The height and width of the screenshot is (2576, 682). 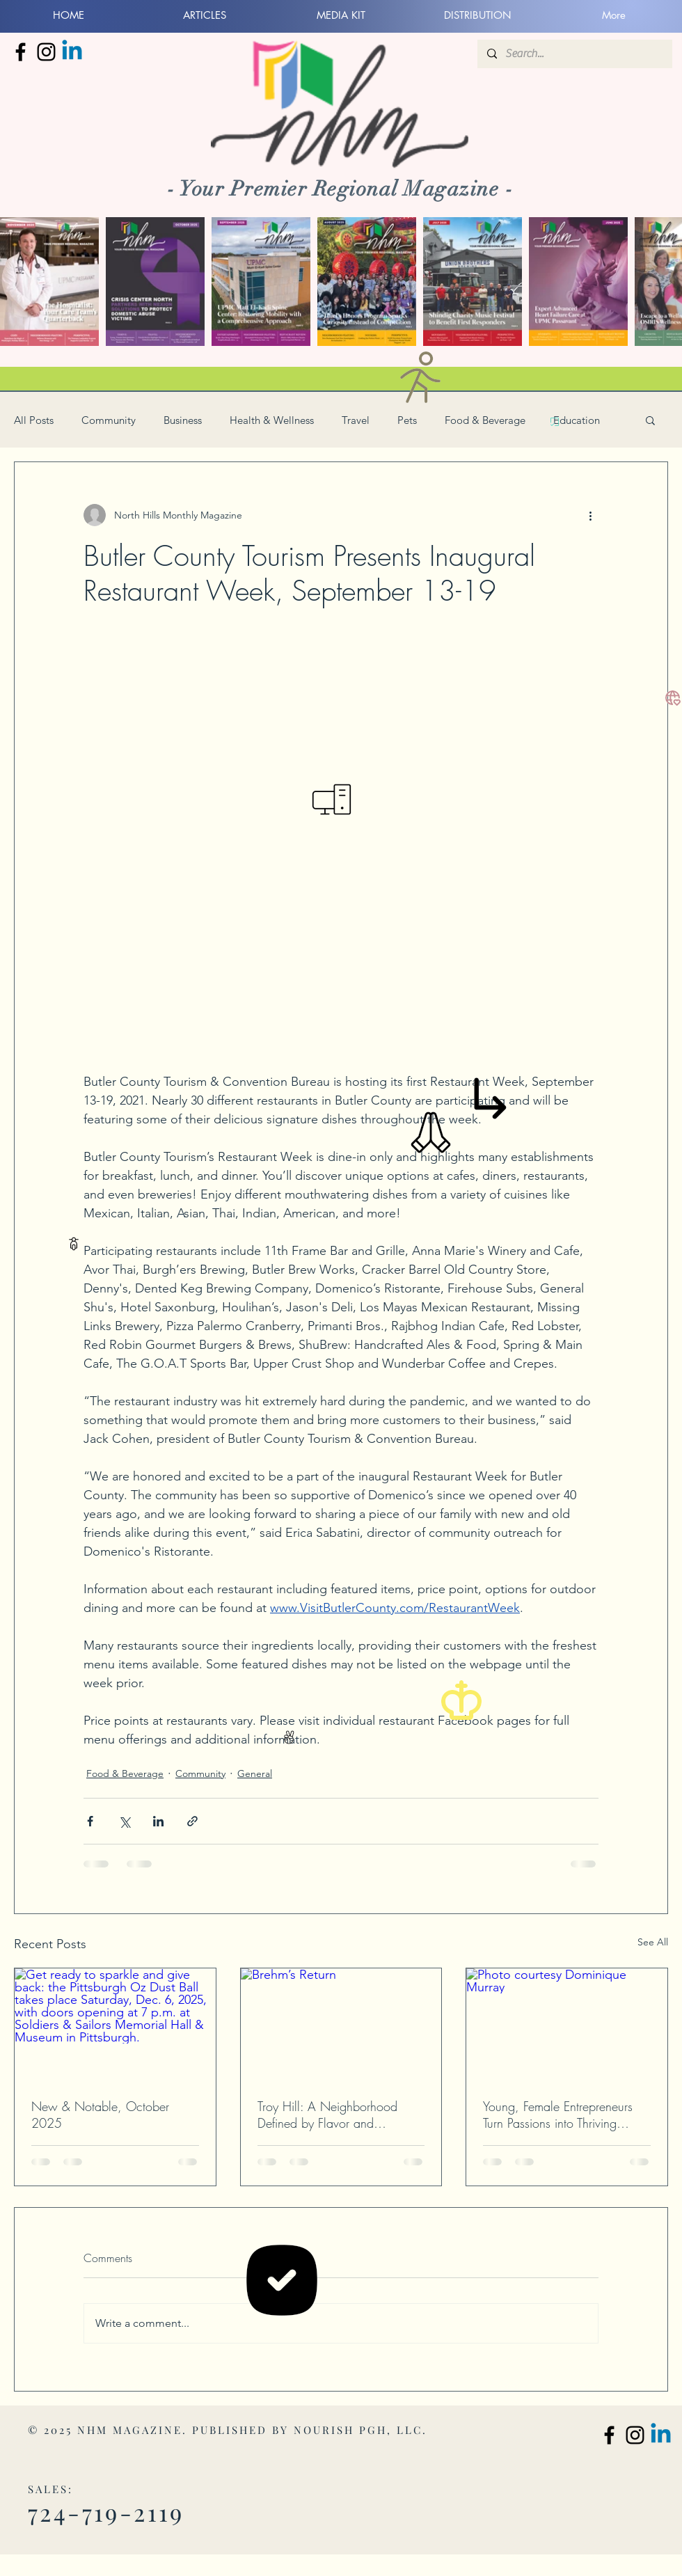 What do you see at coordinates (487, 1098) in the screenshot?
I see `move item down and to the right` at bounding box center [487, 1098].